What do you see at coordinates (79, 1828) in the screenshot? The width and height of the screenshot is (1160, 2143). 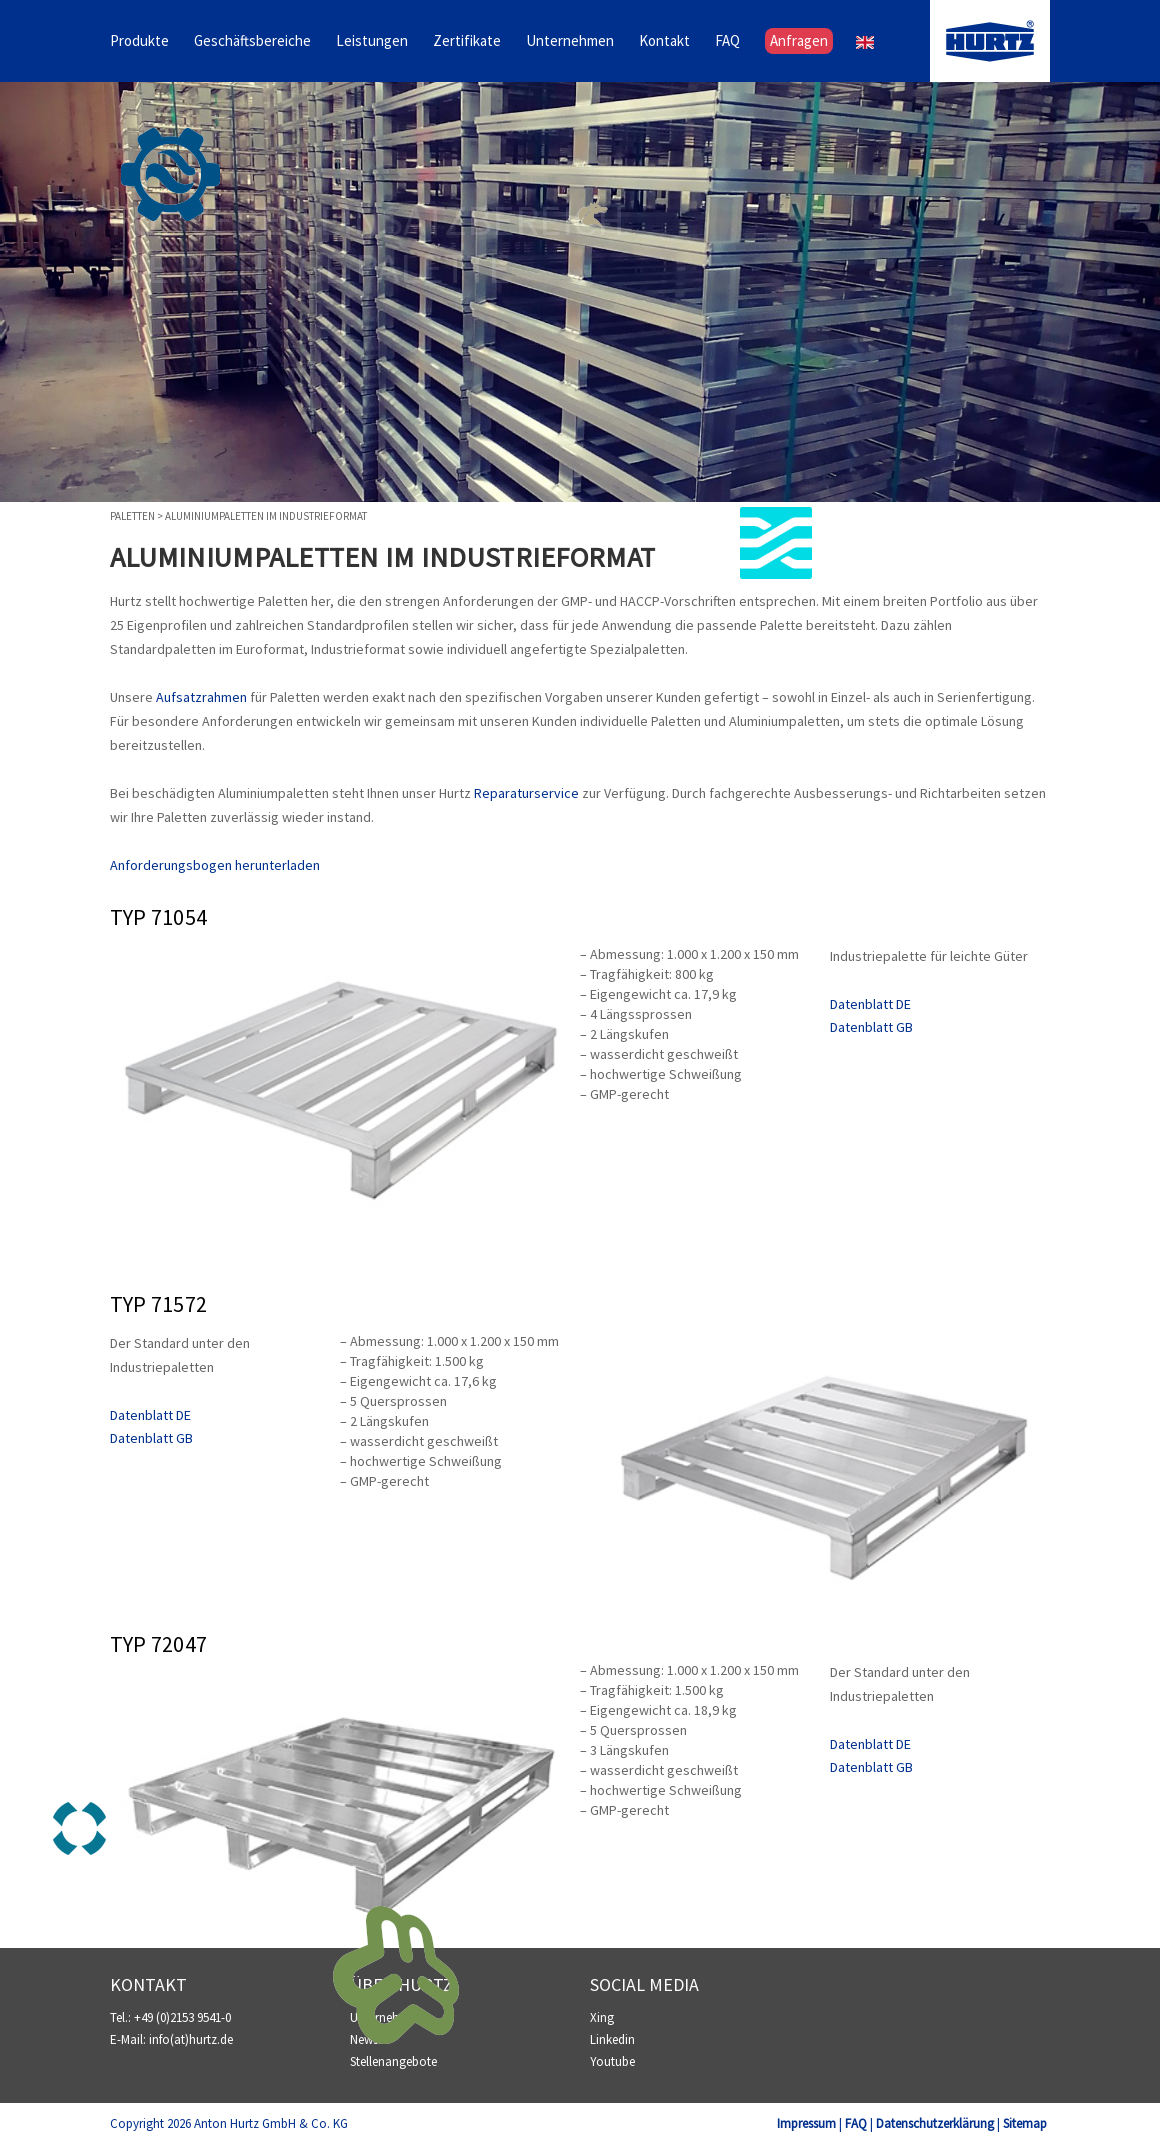 I see `open the TableCheck restaurant reservation app` at bounding box center [79, 1828].